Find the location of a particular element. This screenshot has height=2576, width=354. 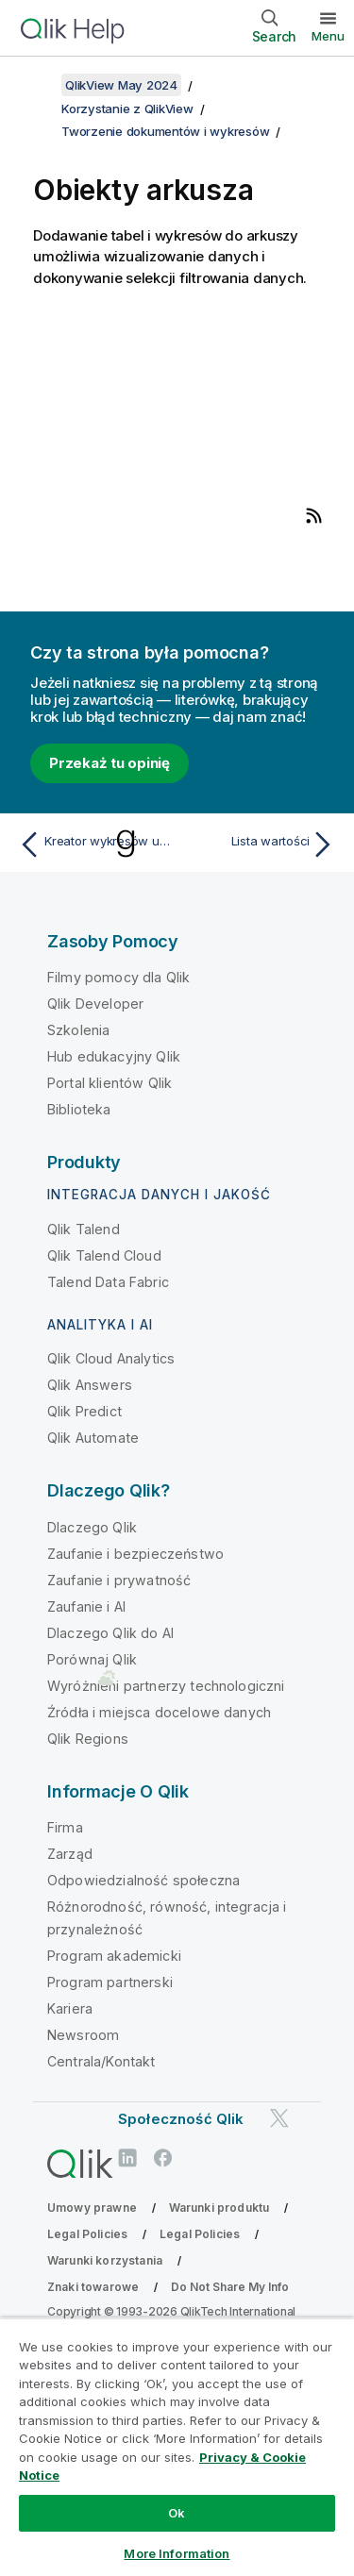

view current weather conditions is located at coordinates (107, 1678).